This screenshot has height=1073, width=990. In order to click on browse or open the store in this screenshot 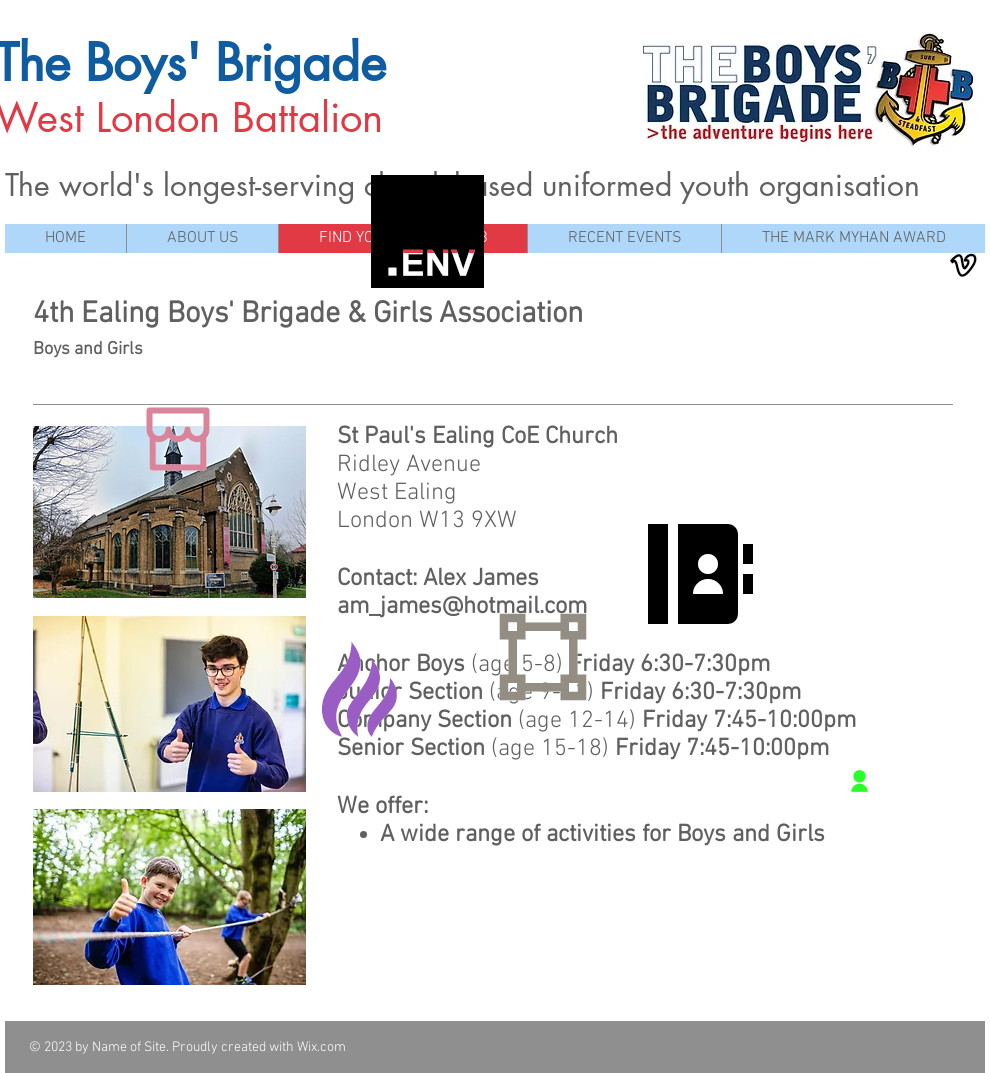, I will do `click(178, 439)`.